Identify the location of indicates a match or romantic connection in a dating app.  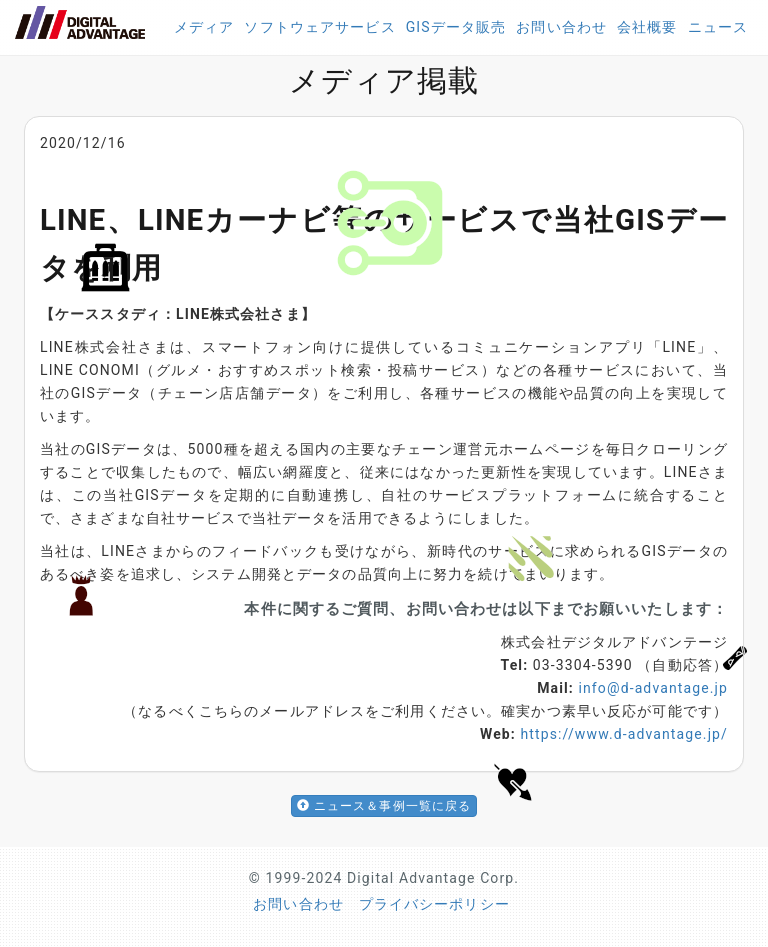
(513, 782).